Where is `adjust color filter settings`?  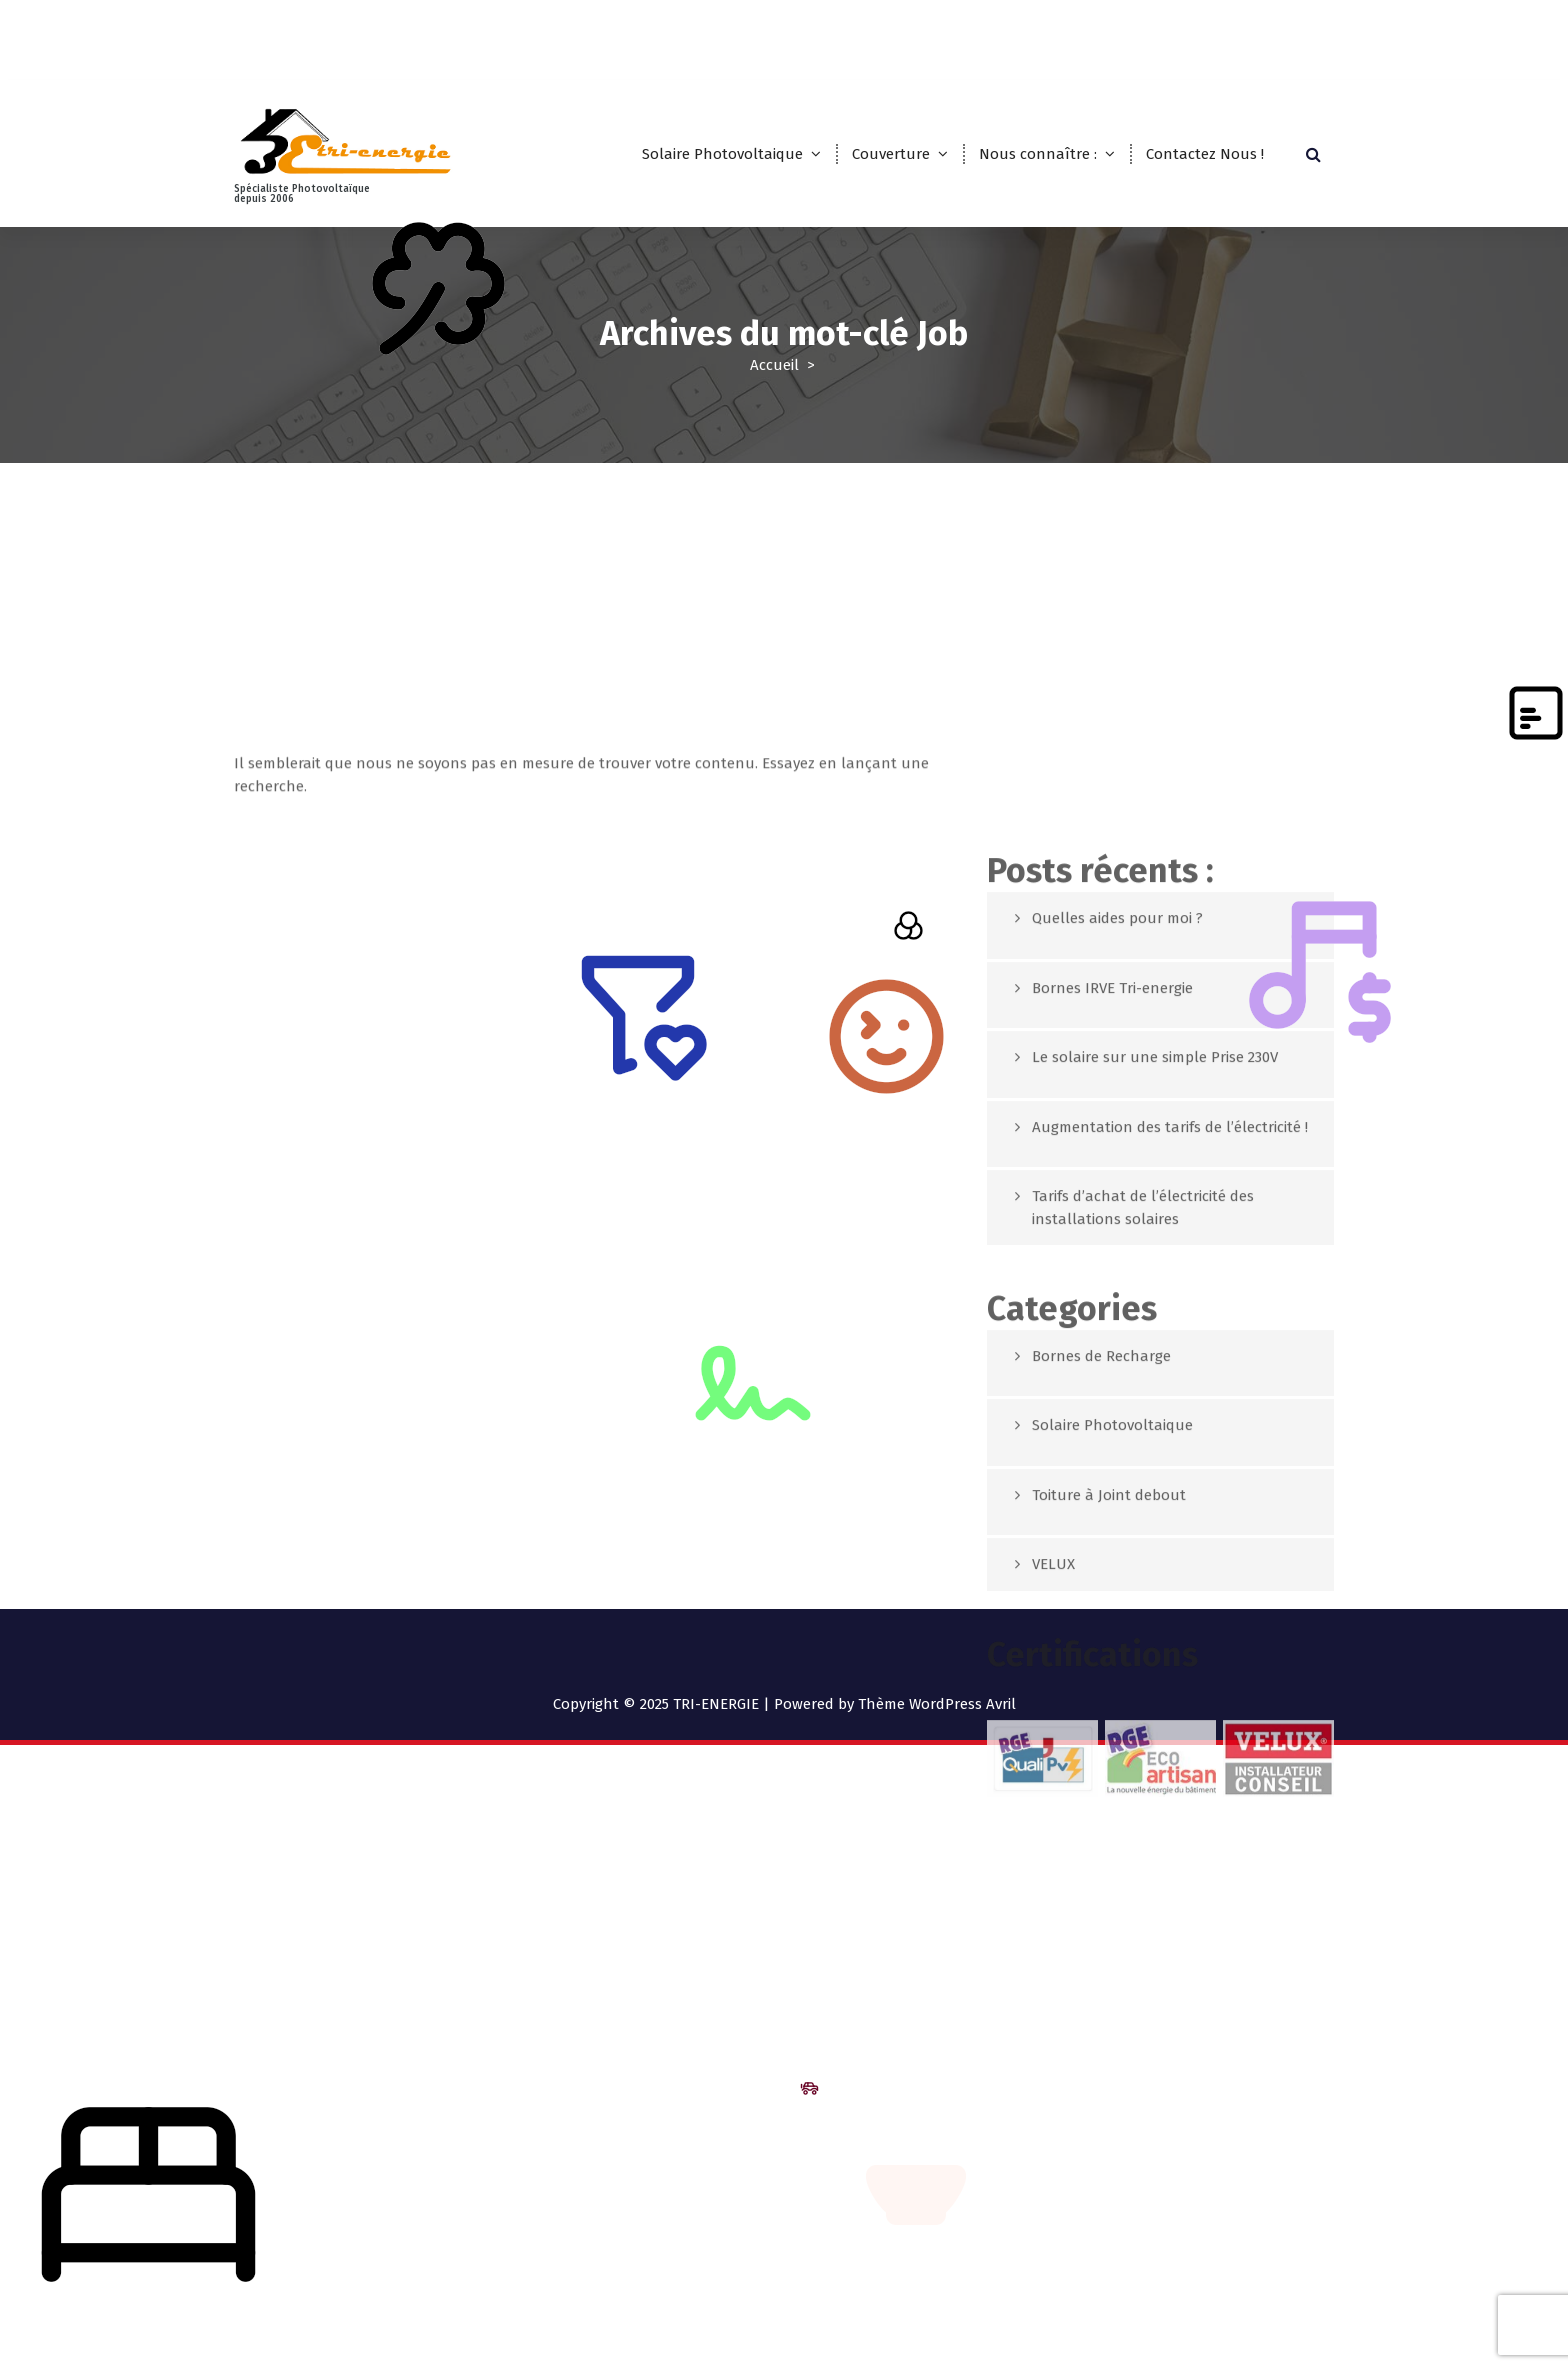 adjust color filter settings is located at coordinates (908, 925).